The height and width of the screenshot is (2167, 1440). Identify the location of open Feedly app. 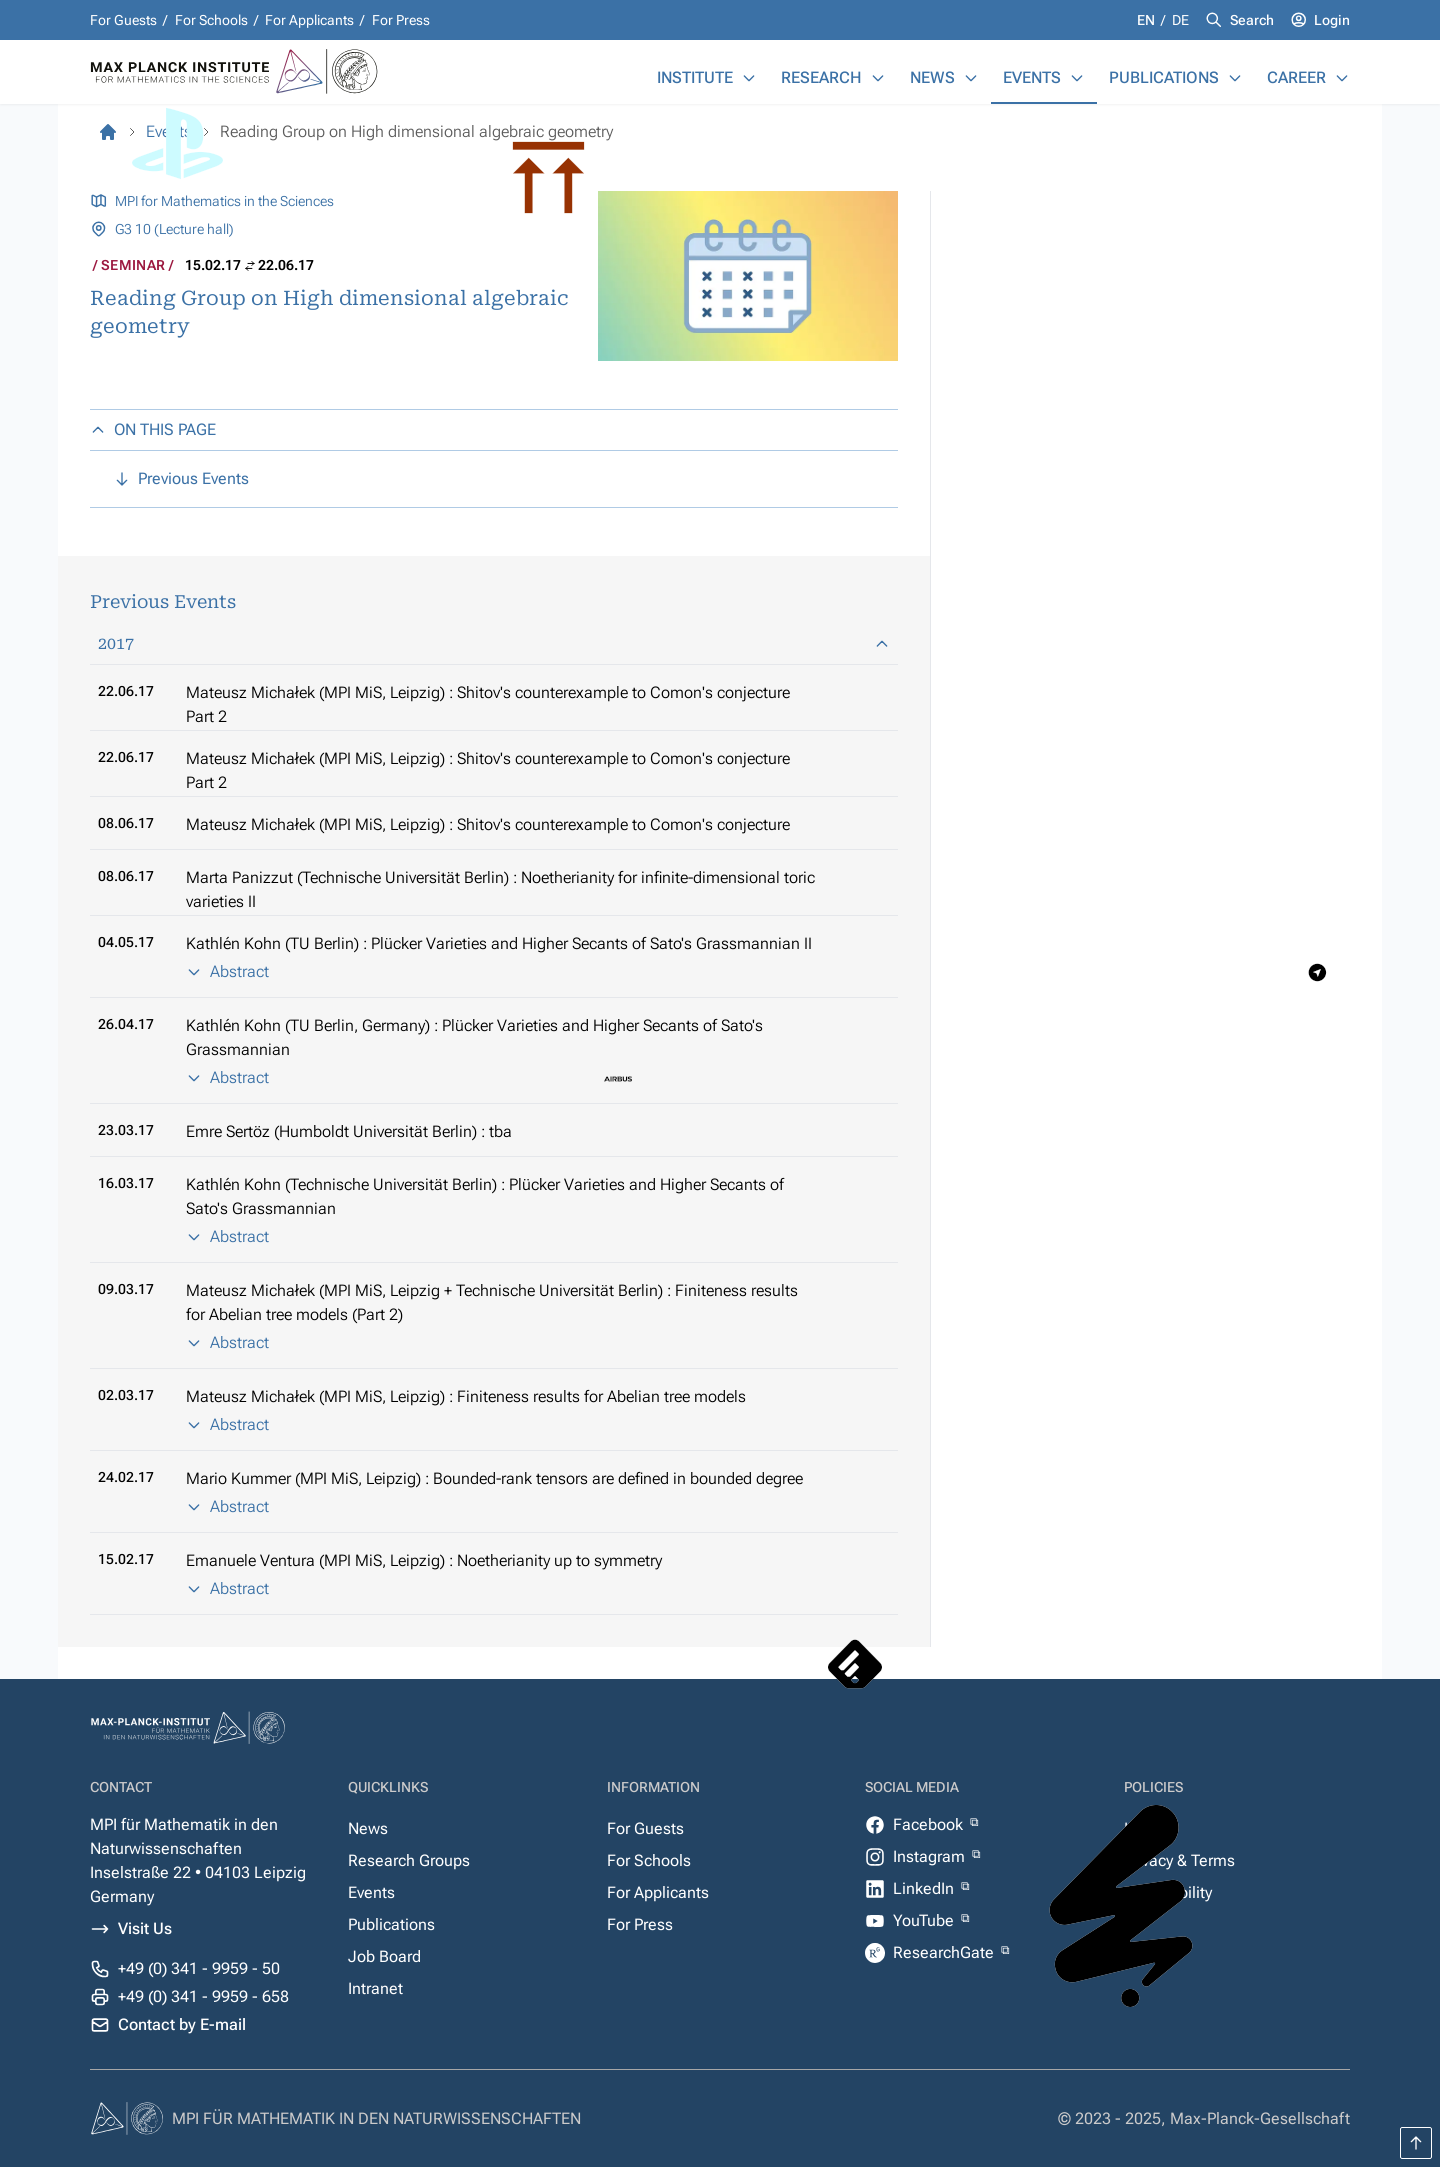
(855, 1664).